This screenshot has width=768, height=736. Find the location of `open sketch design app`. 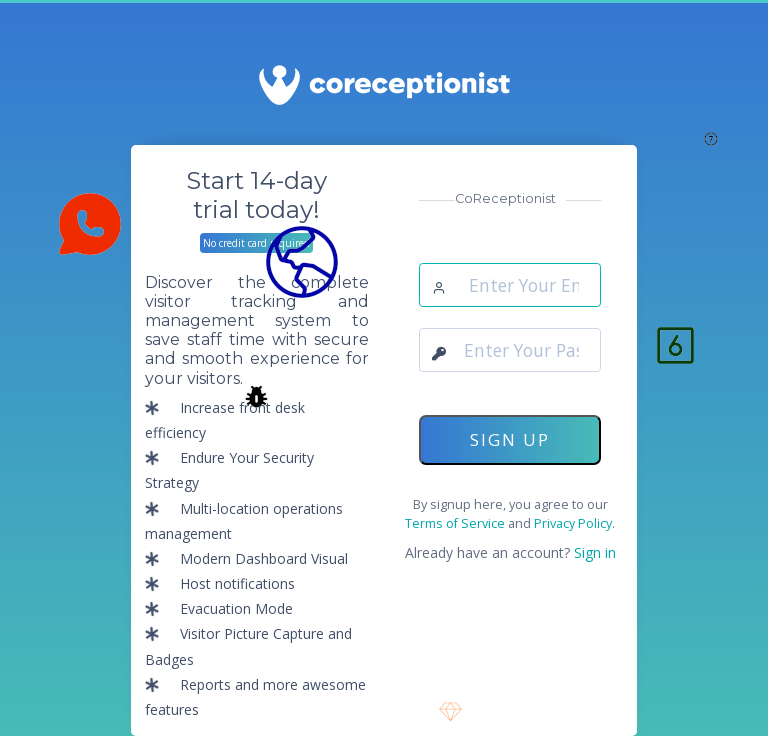

open sketch design app is located at coordinates (450, 711).